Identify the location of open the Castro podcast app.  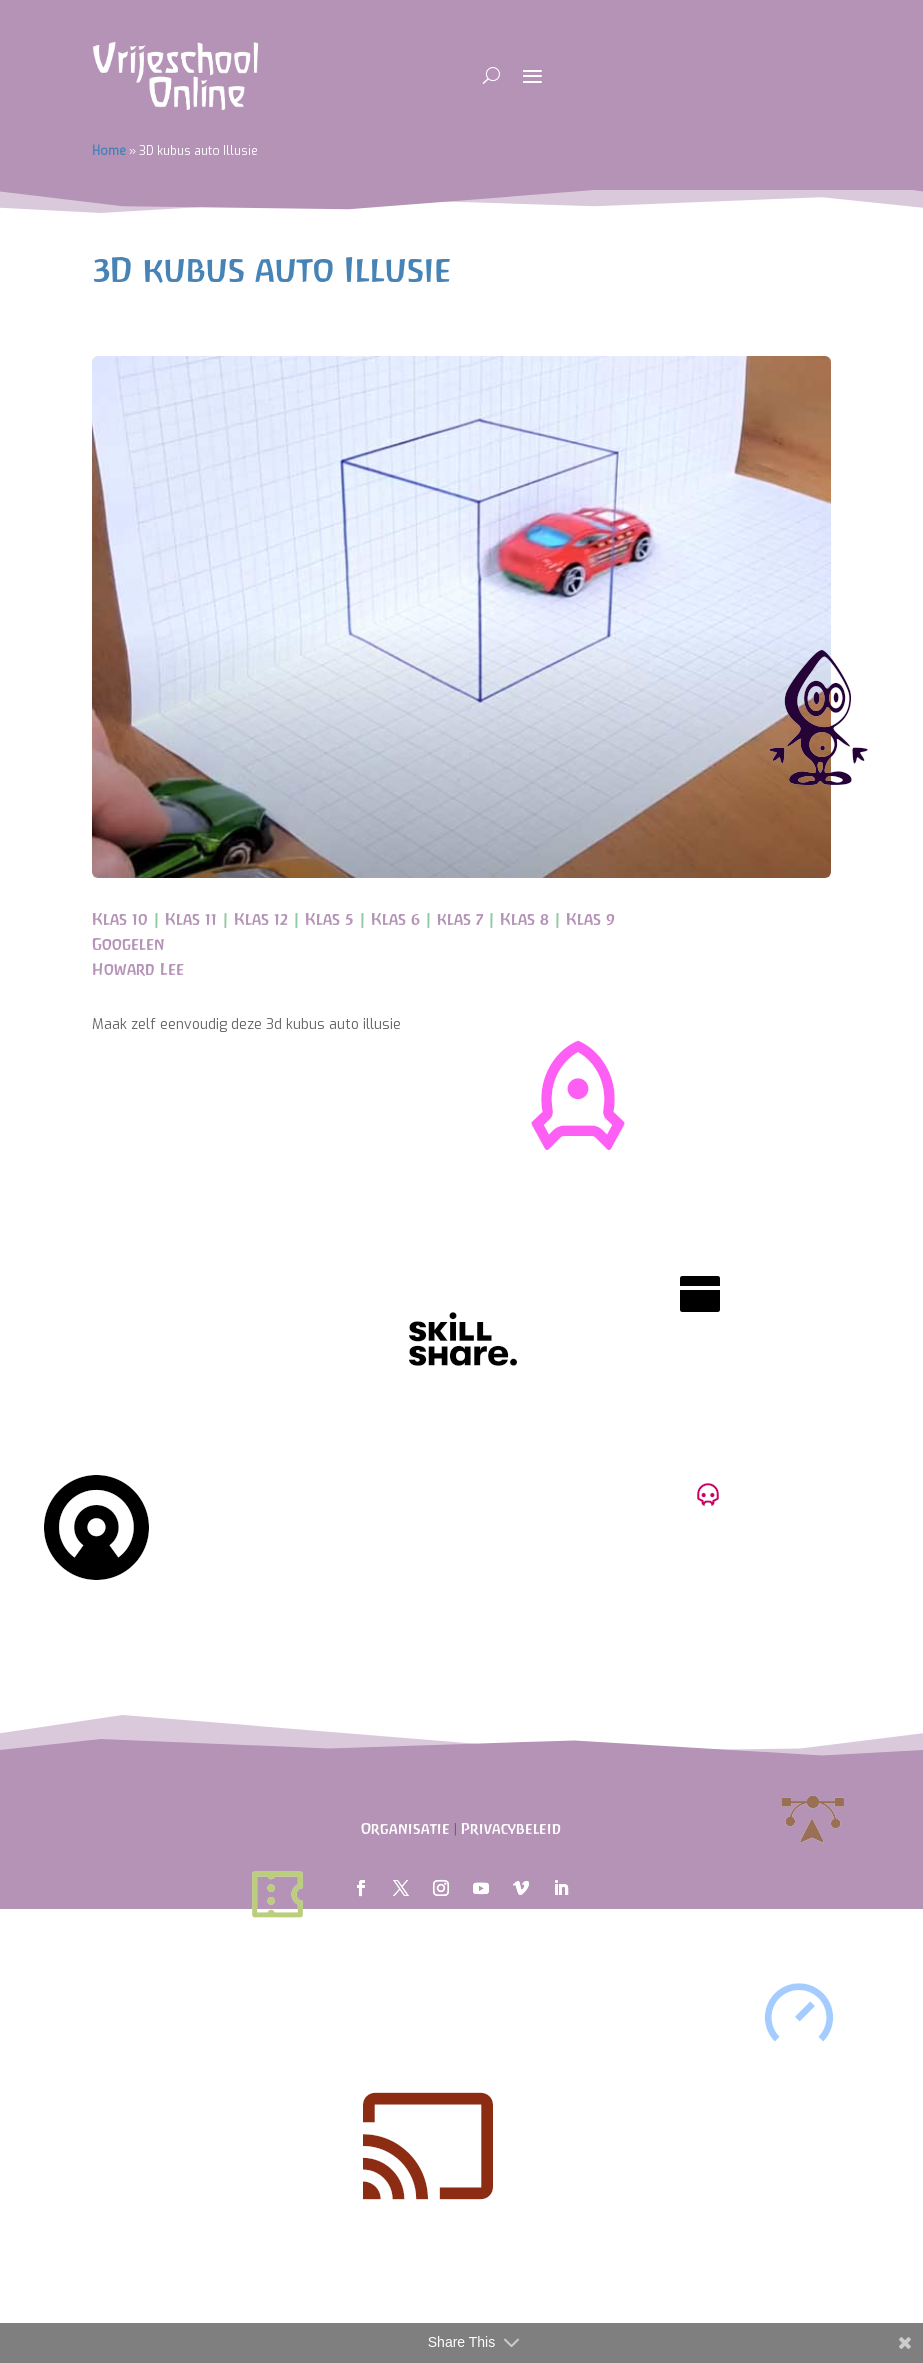
(96, 1527).